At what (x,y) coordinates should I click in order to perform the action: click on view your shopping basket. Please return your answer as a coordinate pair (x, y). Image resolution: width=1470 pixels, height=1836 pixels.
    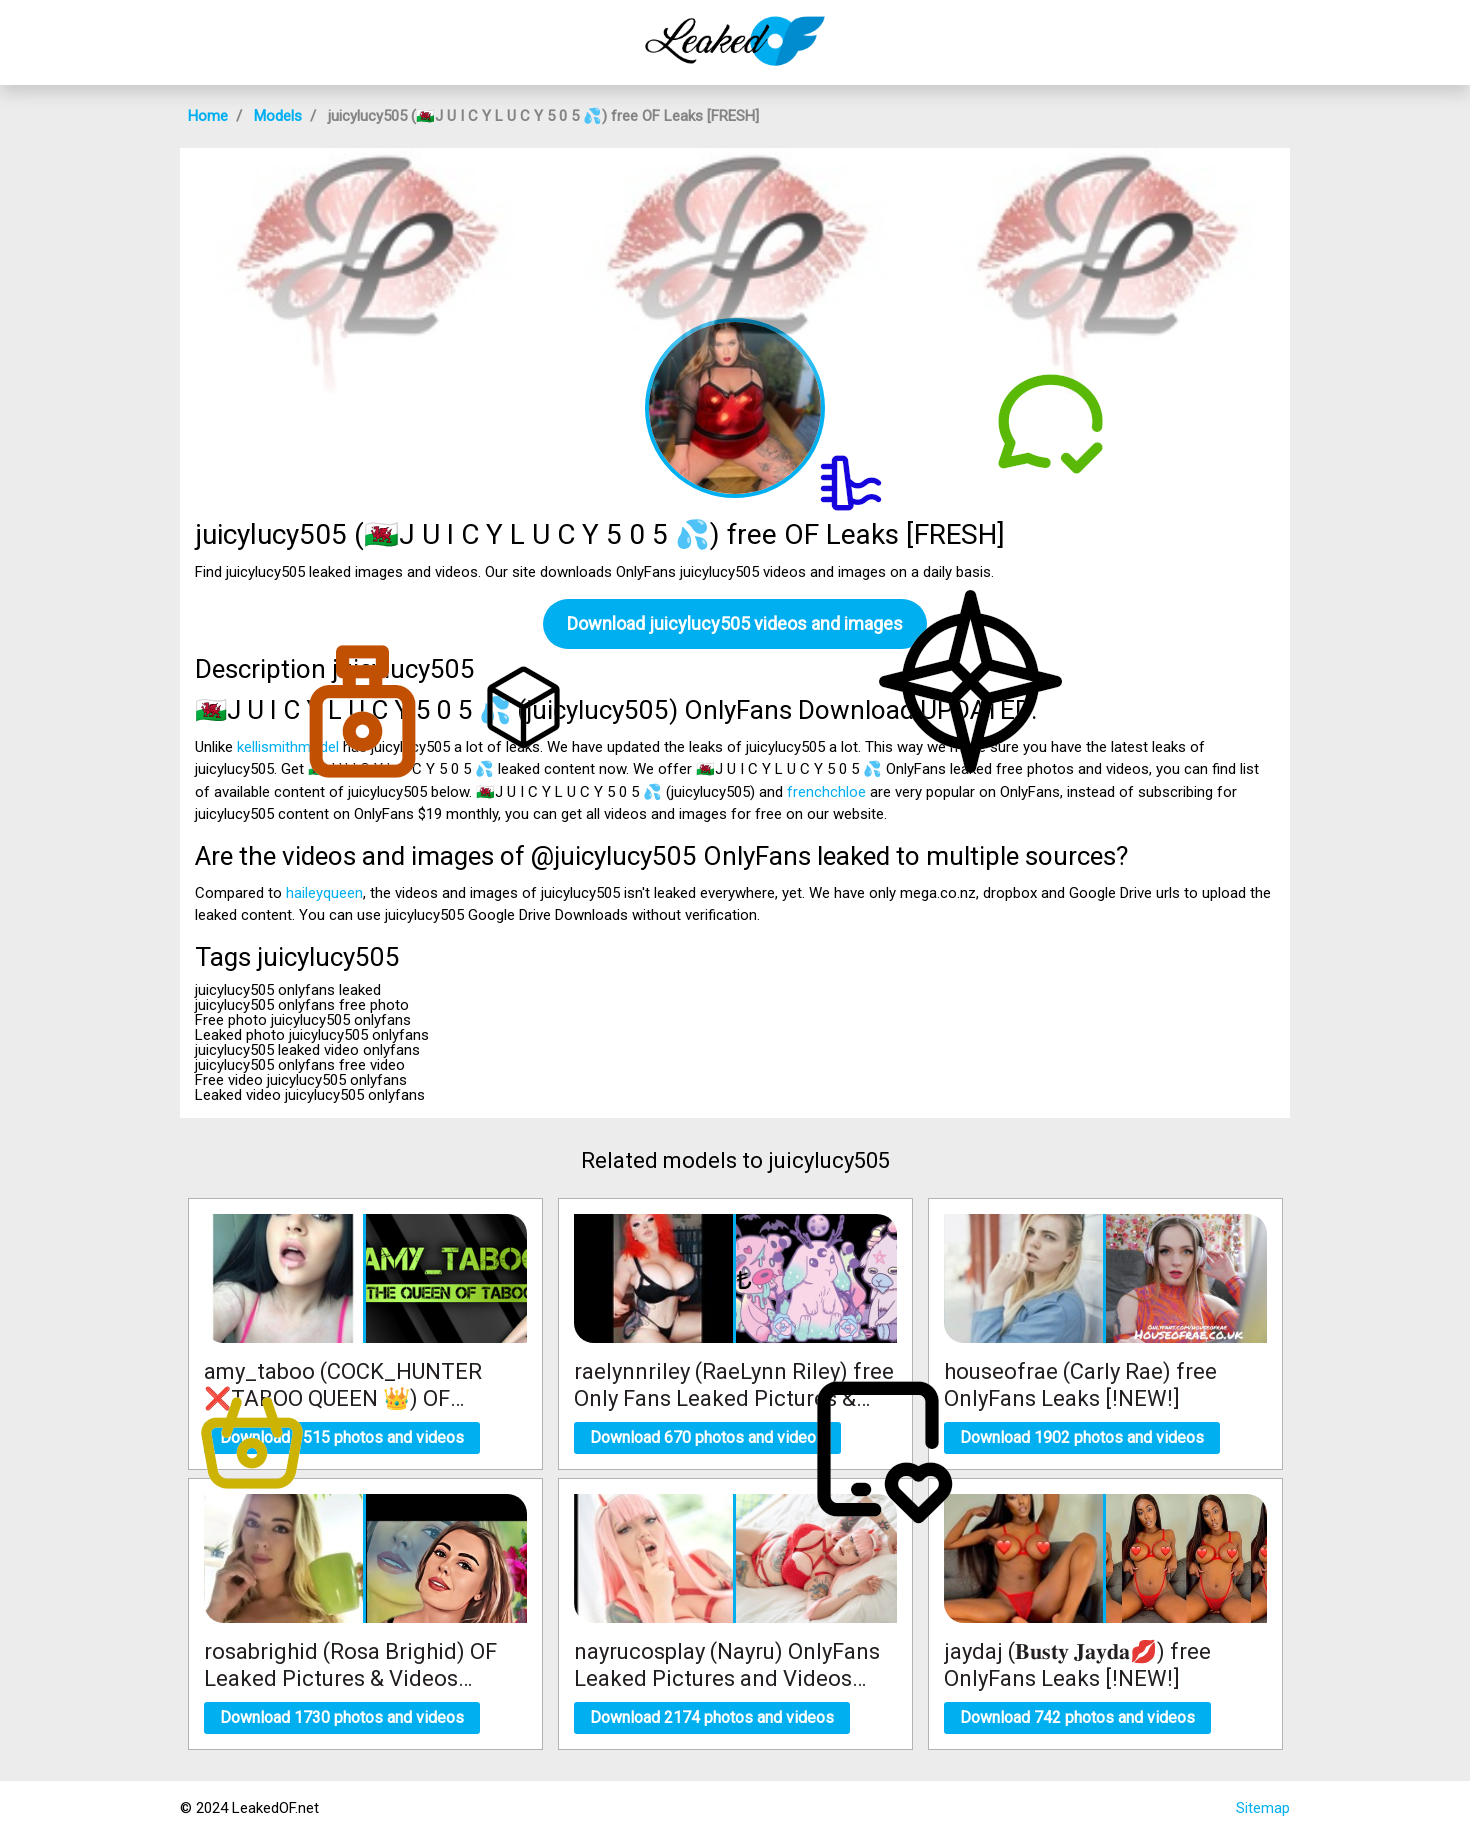
    Looking at the image, I should click on (252, 1443).